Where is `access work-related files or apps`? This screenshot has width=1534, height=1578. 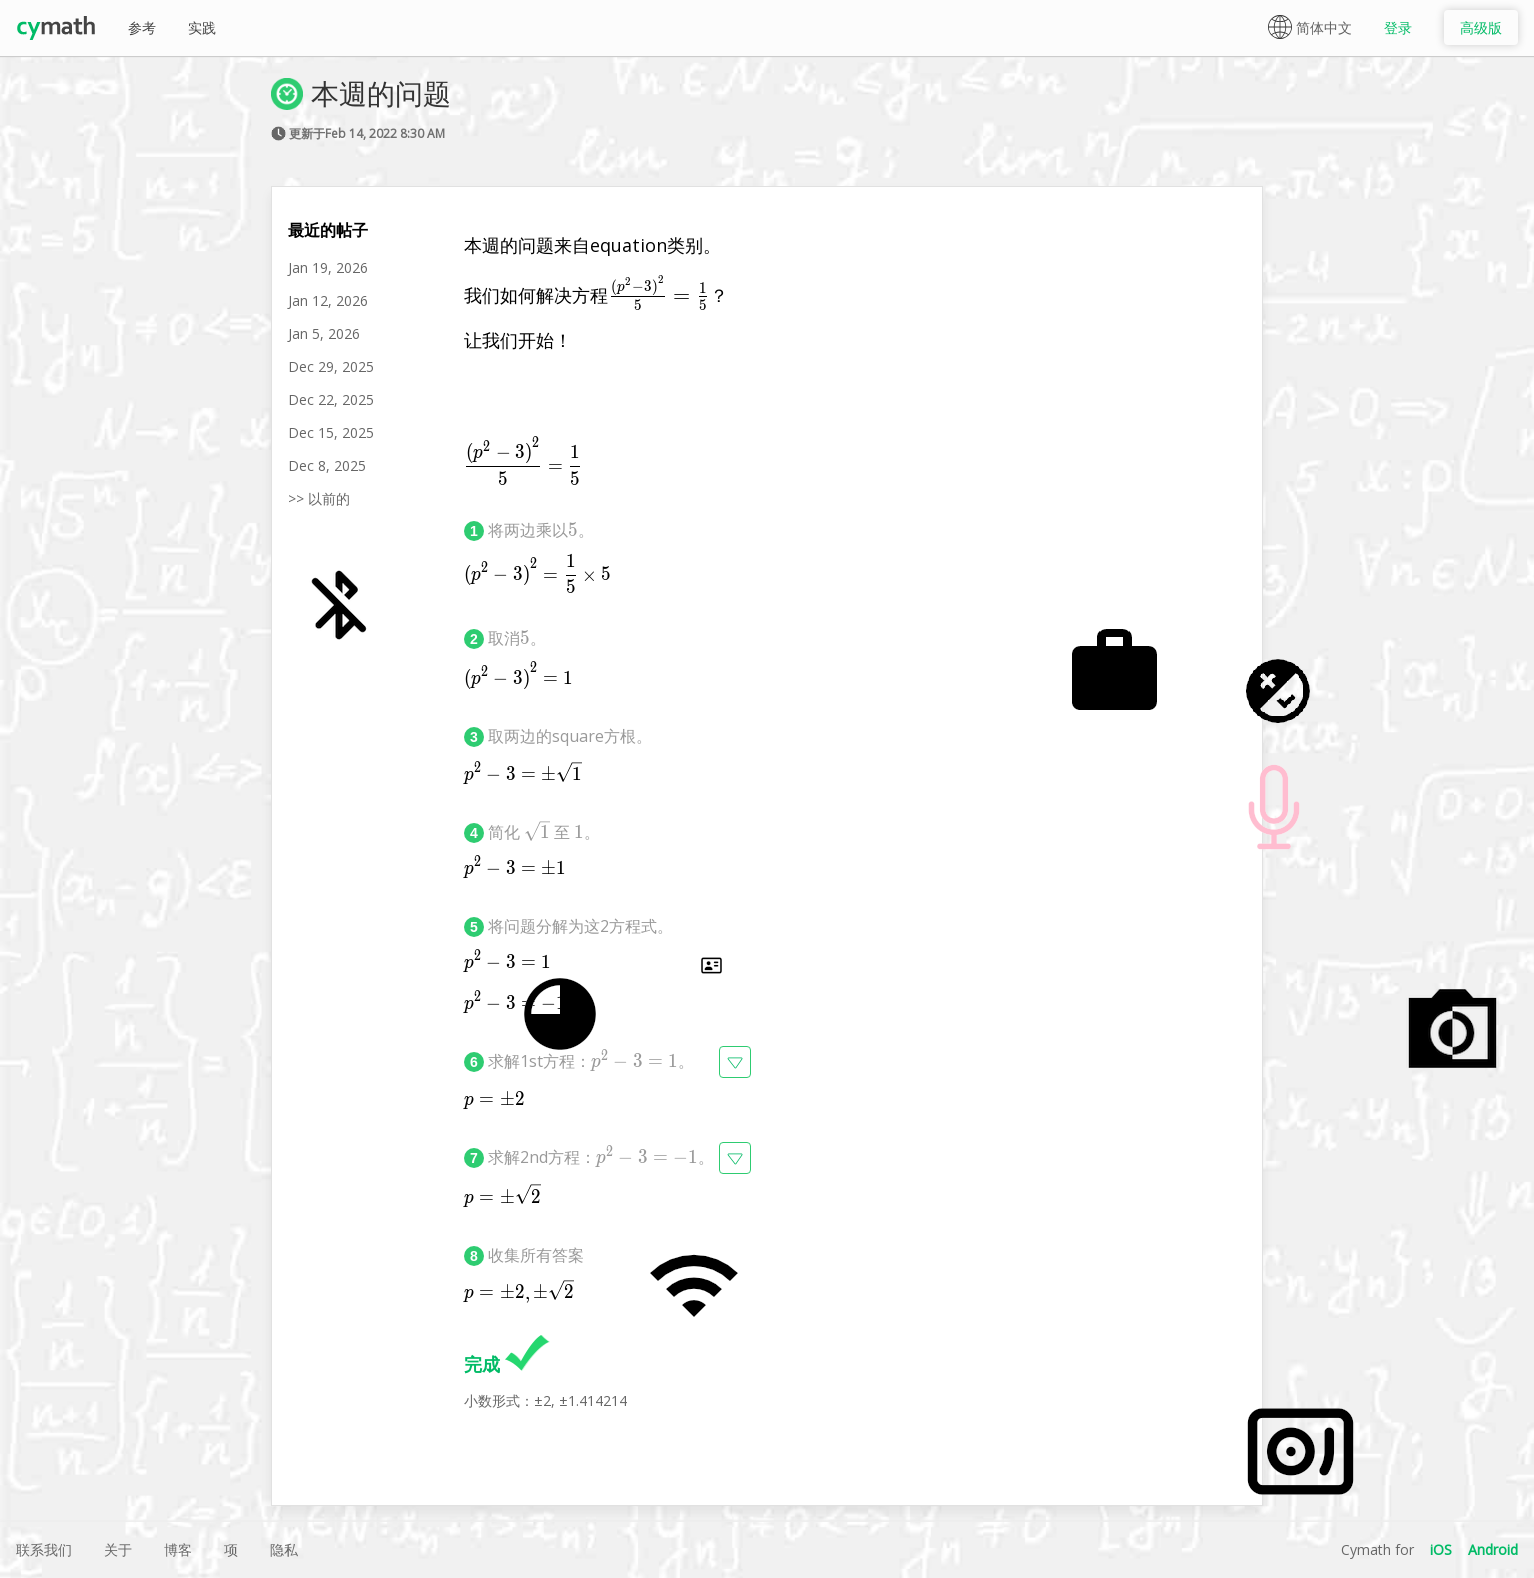
access work-related files or apps is located at coordinates (1114, 671).